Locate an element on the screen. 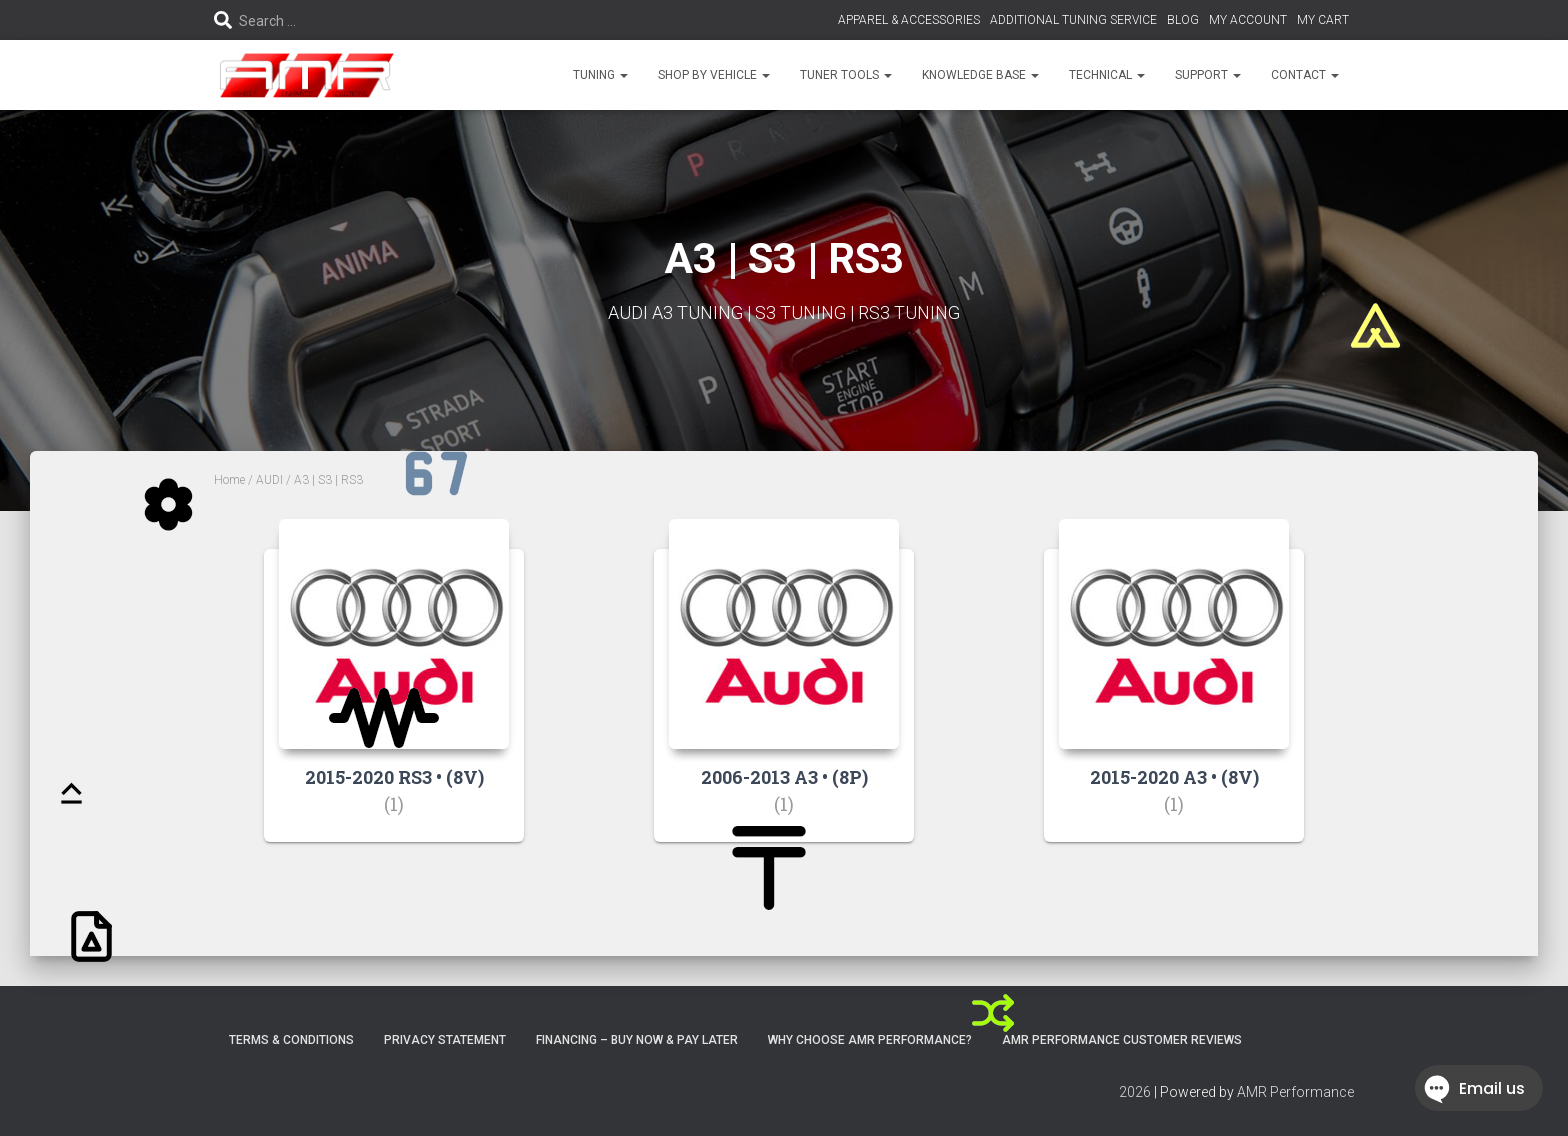 This screenshot has height=1136, width=1568. view camping or outdoor accommodation options is located at coordinates (1375, 325).